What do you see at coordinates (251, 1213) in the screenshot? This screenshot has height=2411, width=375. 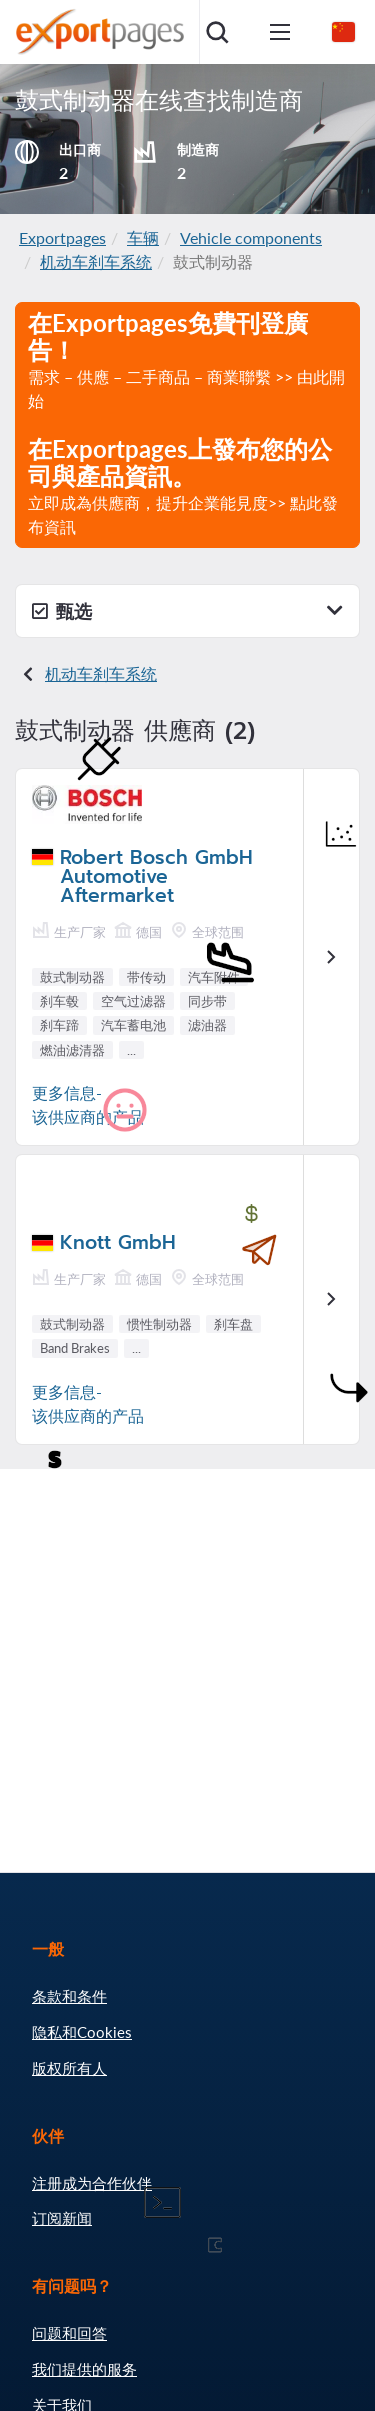 I see `view pricing or payment options` at bounding box center [251, 1213].